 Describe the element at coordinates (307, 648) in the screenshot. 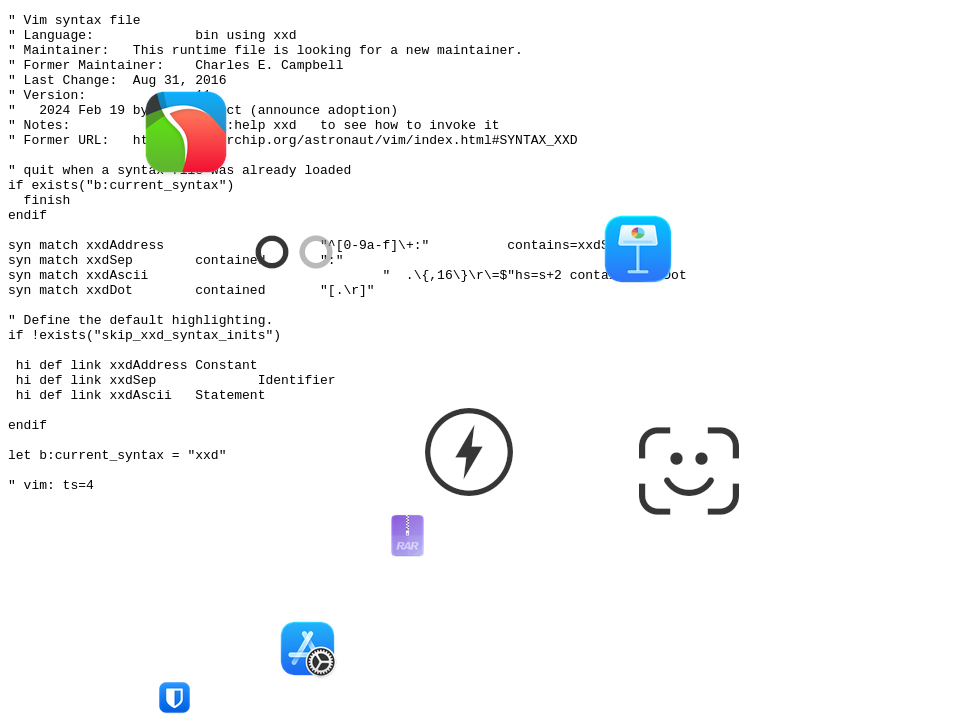

I see `open software properties or developer settings` at that location.